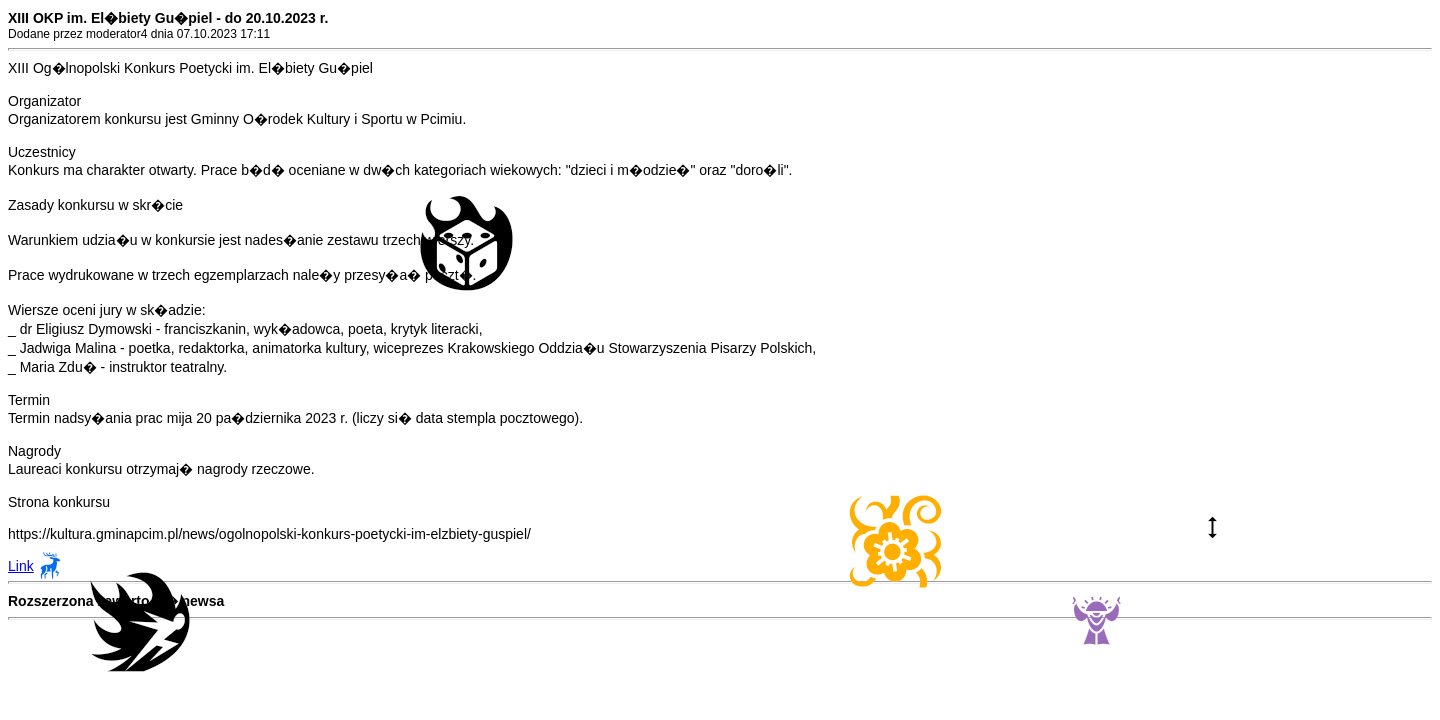 The width and height of the screenshot is (1440, 720). Describe the element at coordinates (50, 565) in the screenshot. I see `wildlife or nature category indicator` at that location.